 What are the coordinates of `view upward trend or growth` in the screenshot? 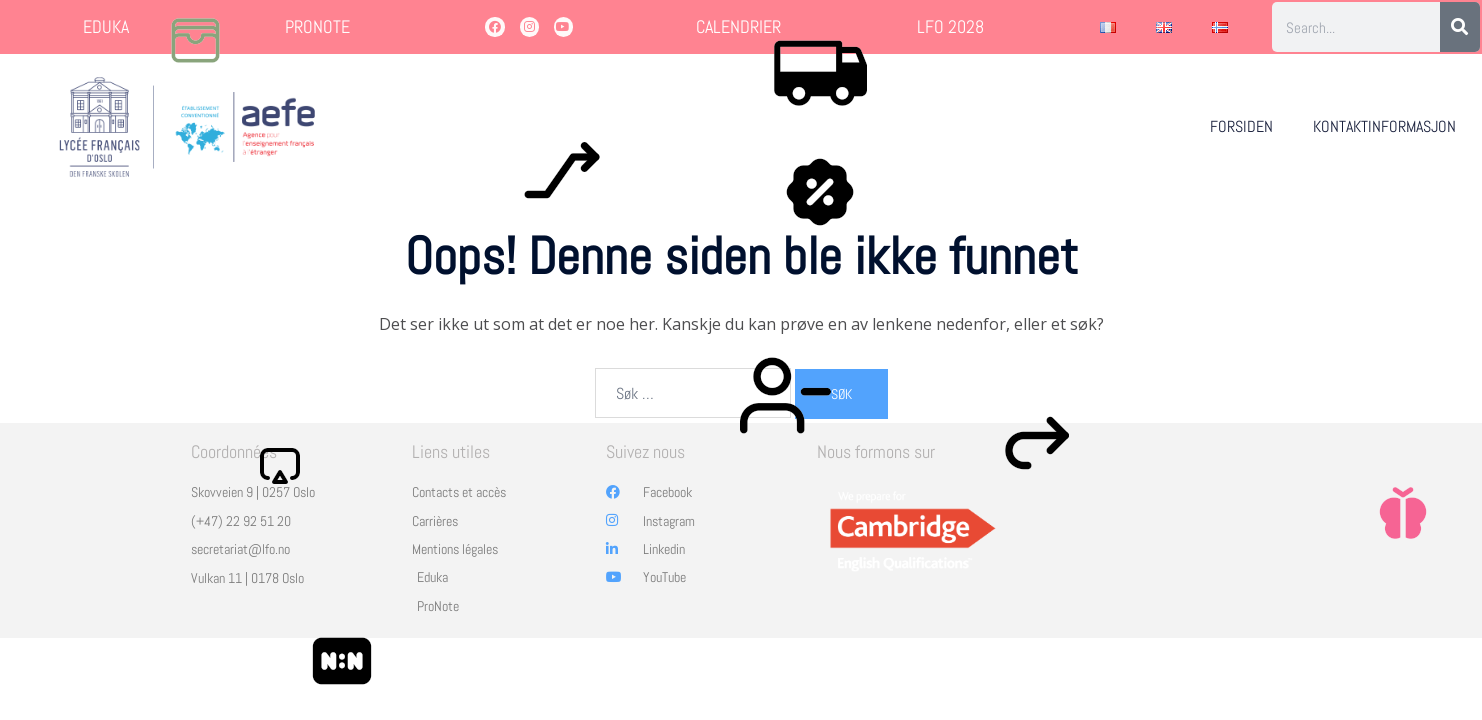 It's located at (562, 172).